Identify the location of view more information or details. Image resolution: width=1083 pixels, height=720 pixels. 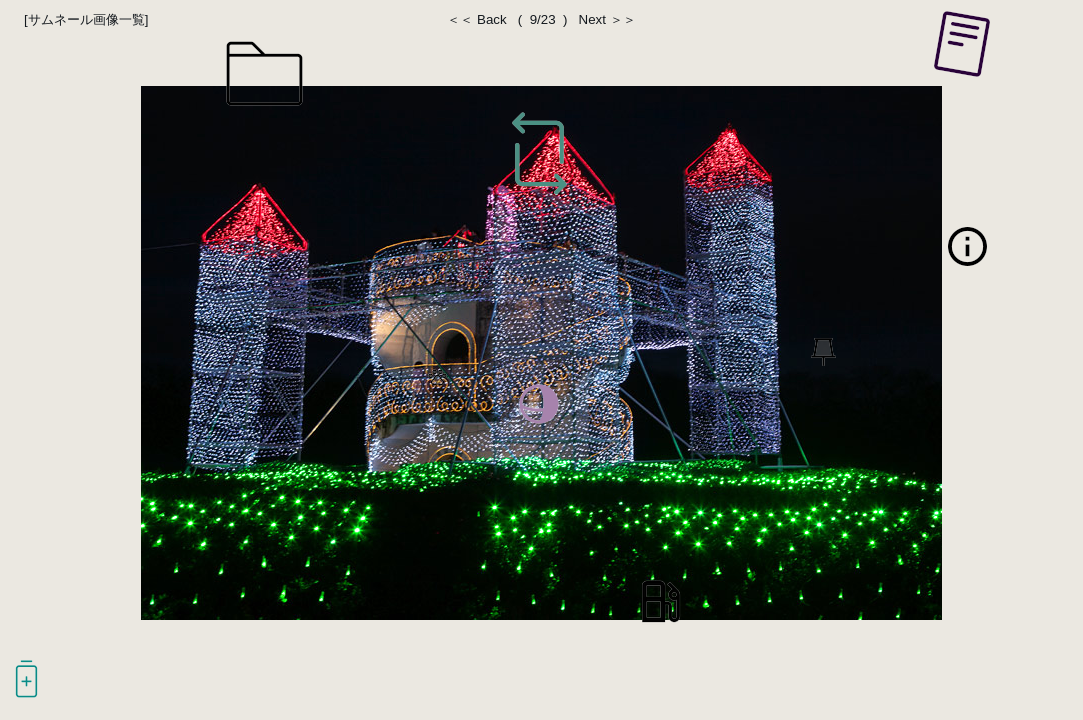
(967, 246).